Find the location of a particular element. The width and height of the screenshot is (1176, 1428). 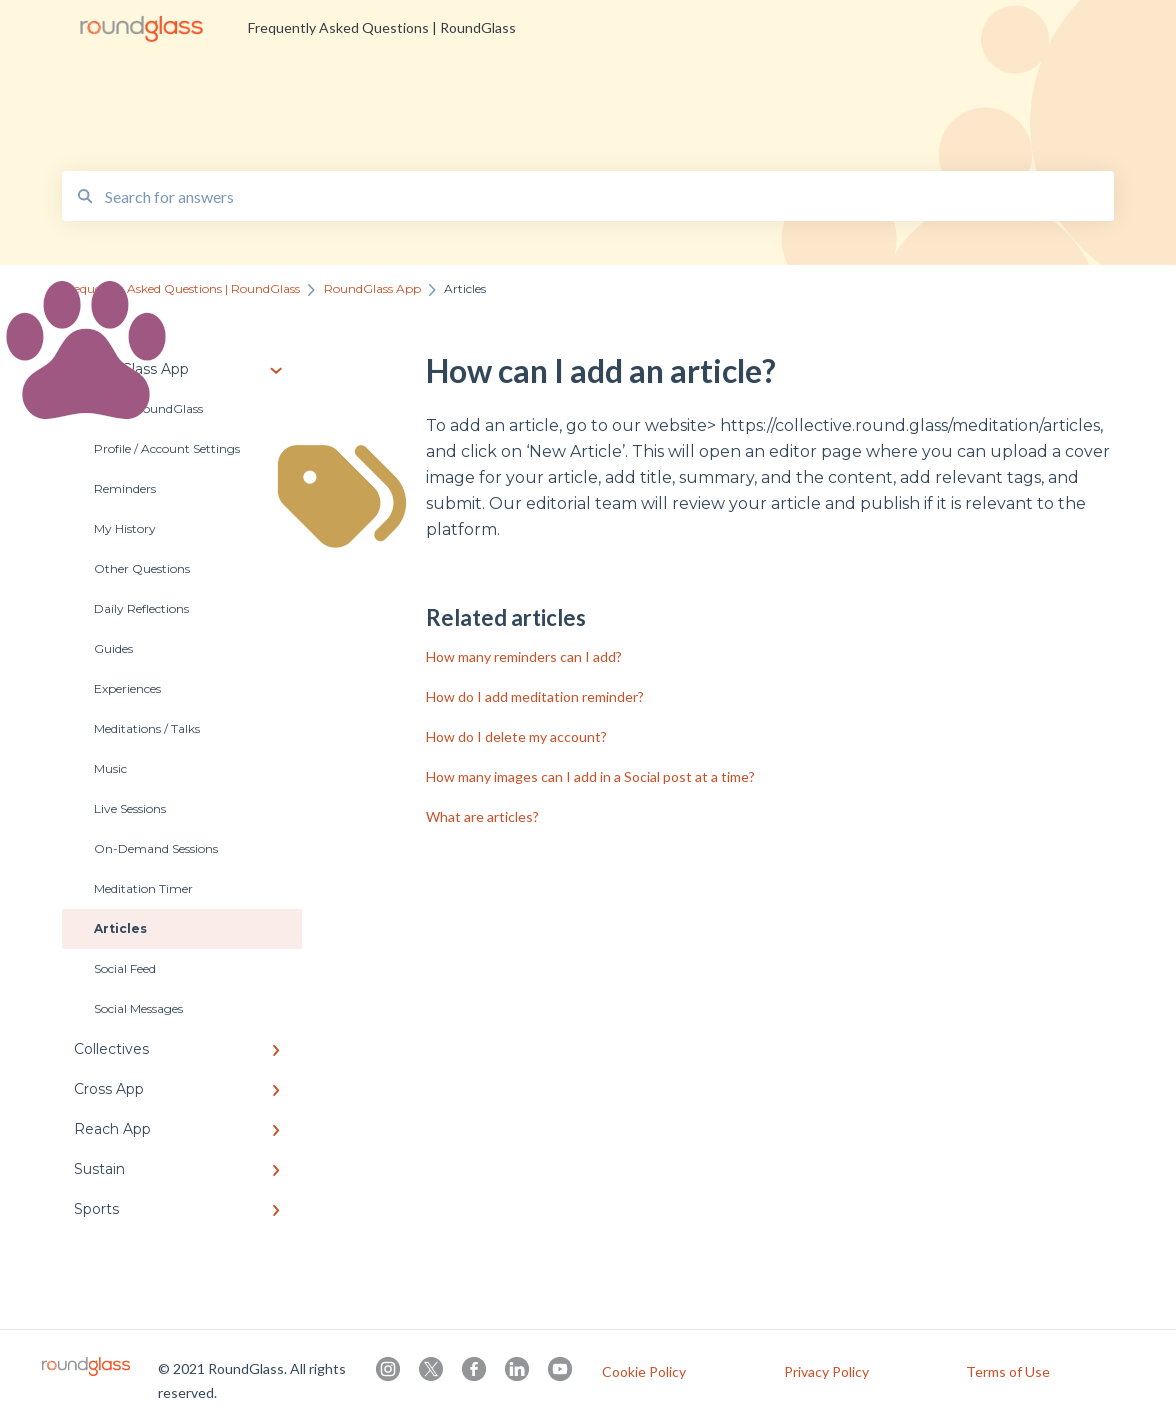

manage tags or labels is located at coordinates (342, 490).